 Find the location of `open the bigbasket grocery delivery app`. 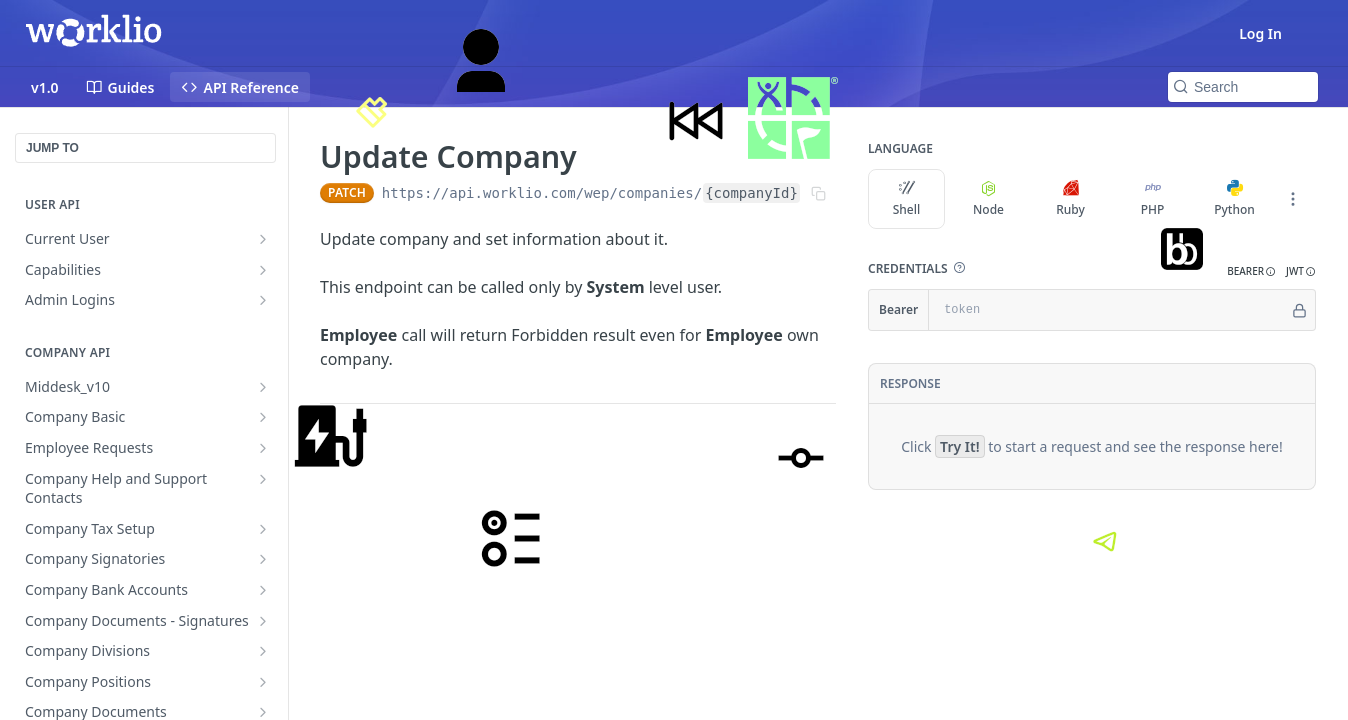

open the bigbasket grocery delivery app is located at coordinates (1182, 249).